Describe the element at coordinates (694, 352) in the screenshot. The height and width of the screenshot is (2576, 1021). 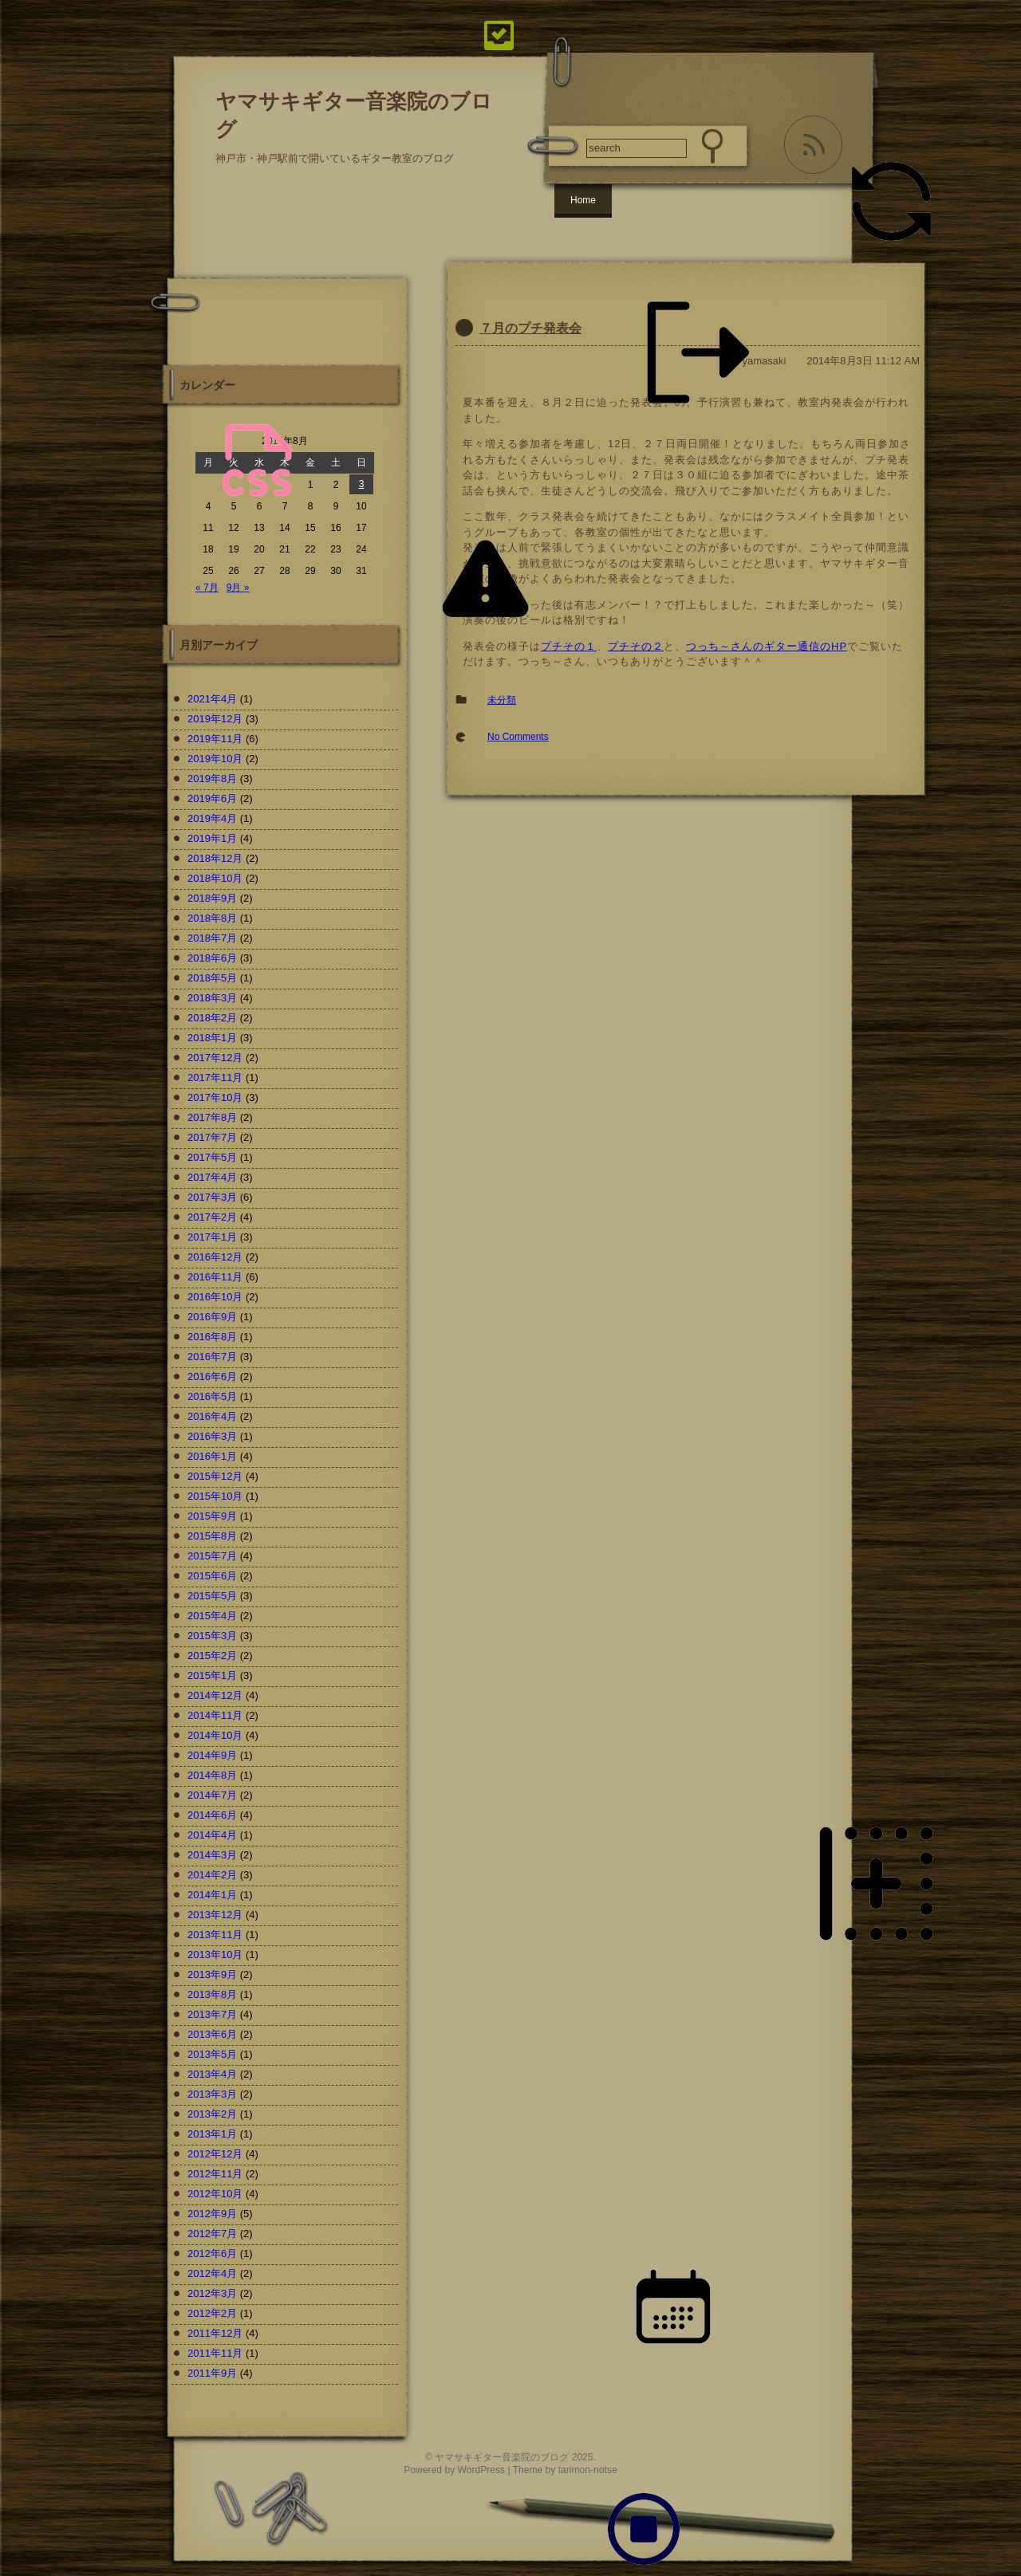
I see `sign out of your account` at that location.